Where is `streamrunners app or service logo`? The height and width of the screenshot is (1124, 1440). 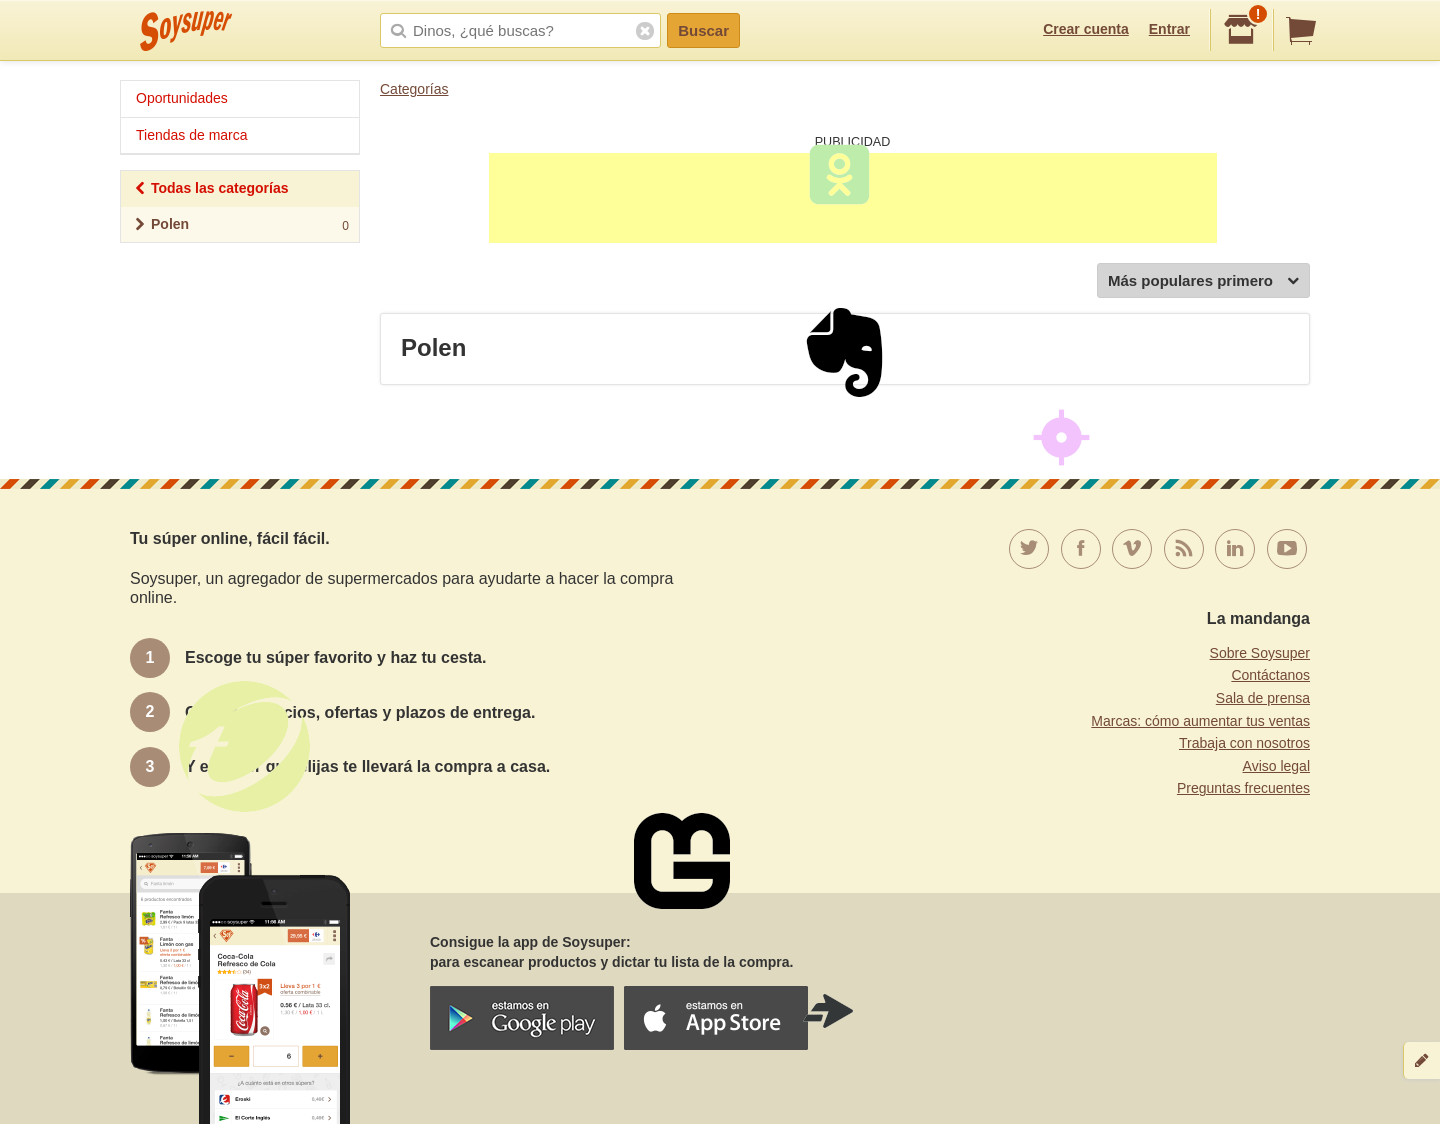
streamrunners app or service logo is located at coordinates (828, 1011).